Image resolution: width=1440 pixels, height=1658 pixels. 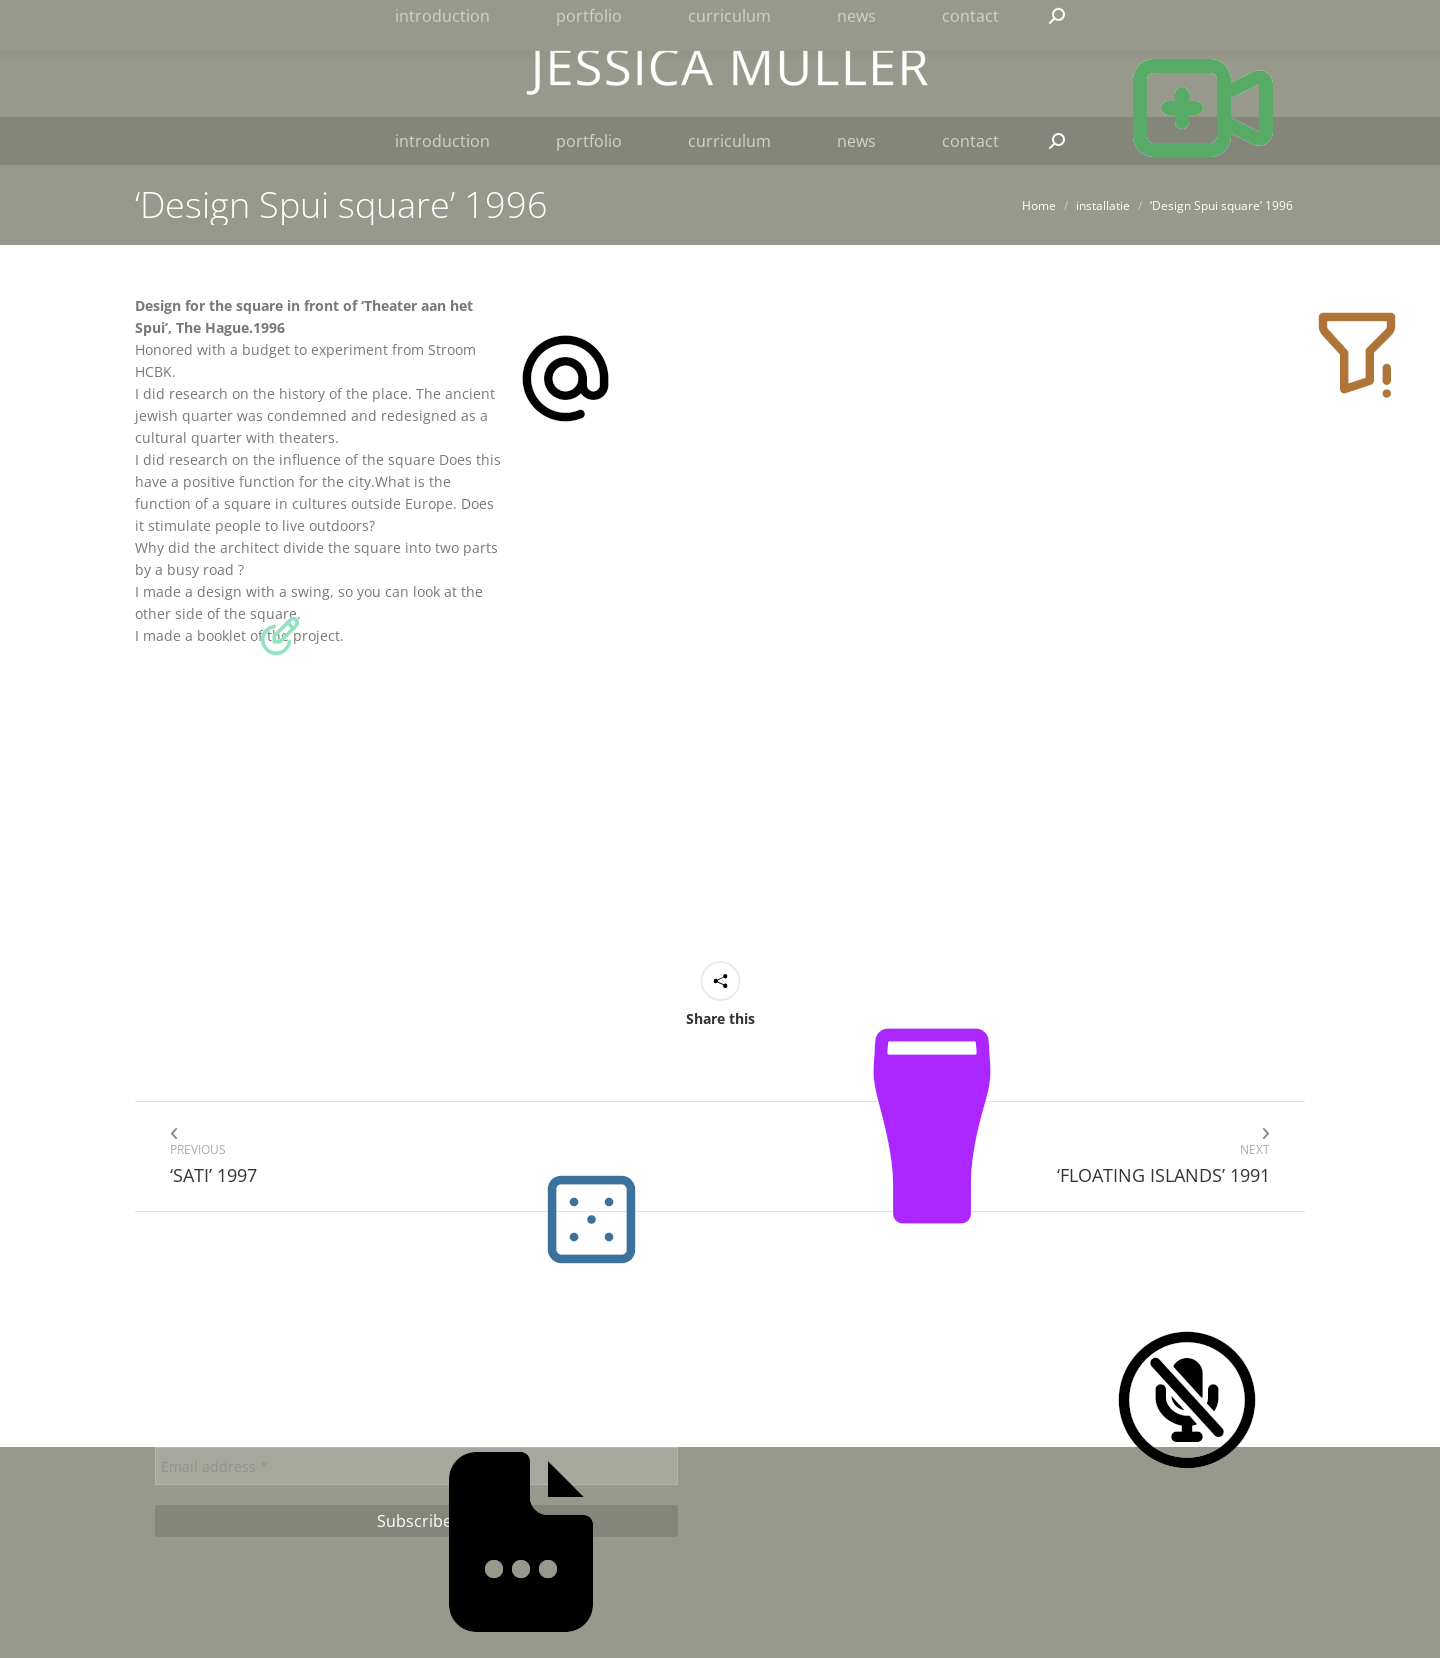 What do you see at coordinates (521, 1542) in the screenshot?
I see `view file details or additional options` at bounding box center [521, 1542].